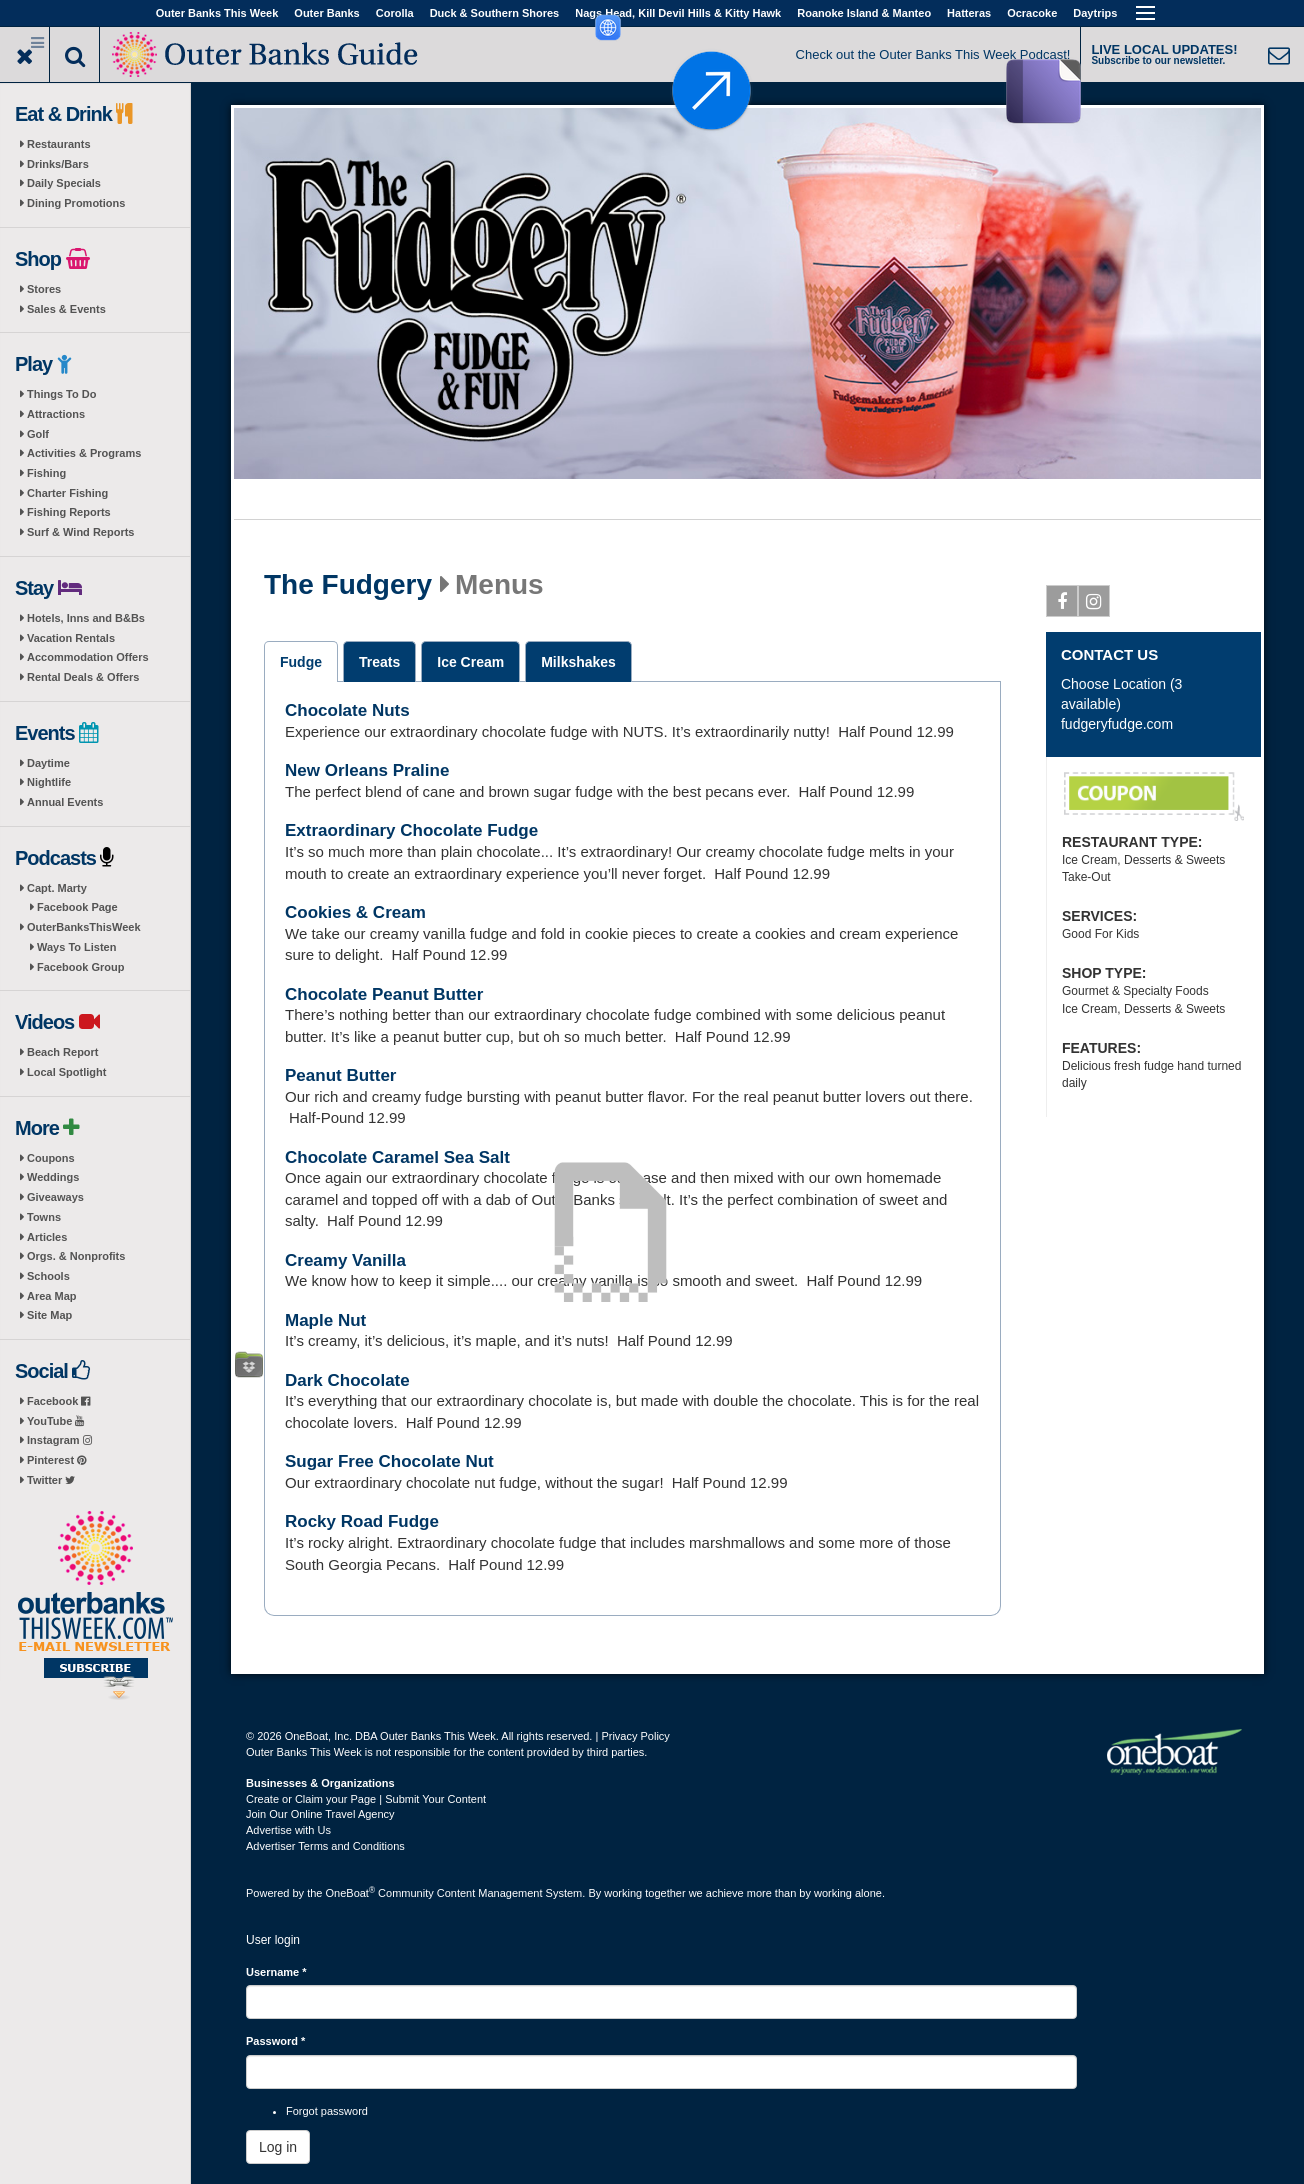  I want to click on access your templates folder, so click(610, 1227).